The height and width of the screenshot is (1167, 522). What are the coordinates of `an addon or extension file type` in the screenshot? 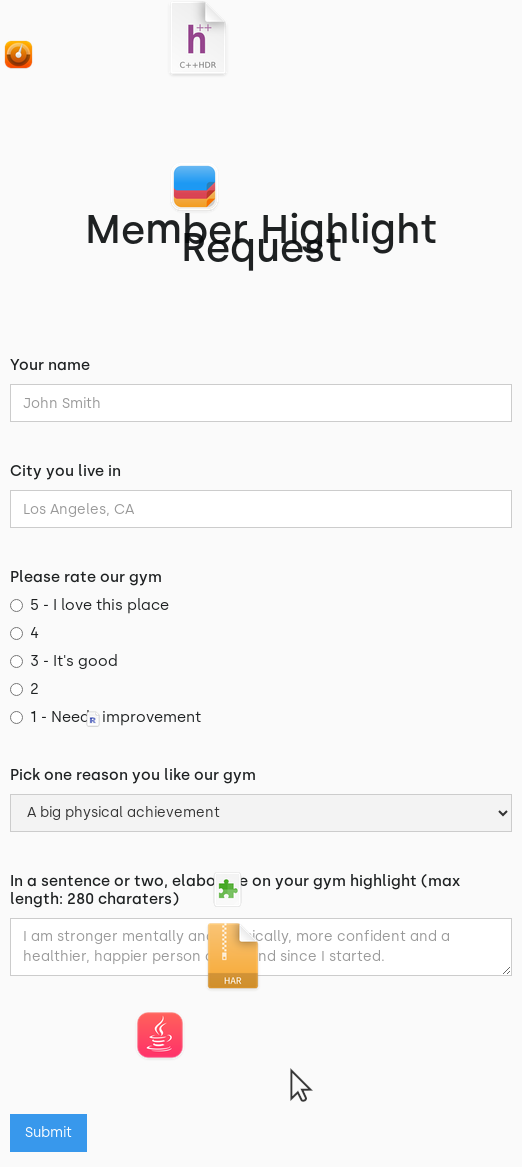 It's located at (227, 889).